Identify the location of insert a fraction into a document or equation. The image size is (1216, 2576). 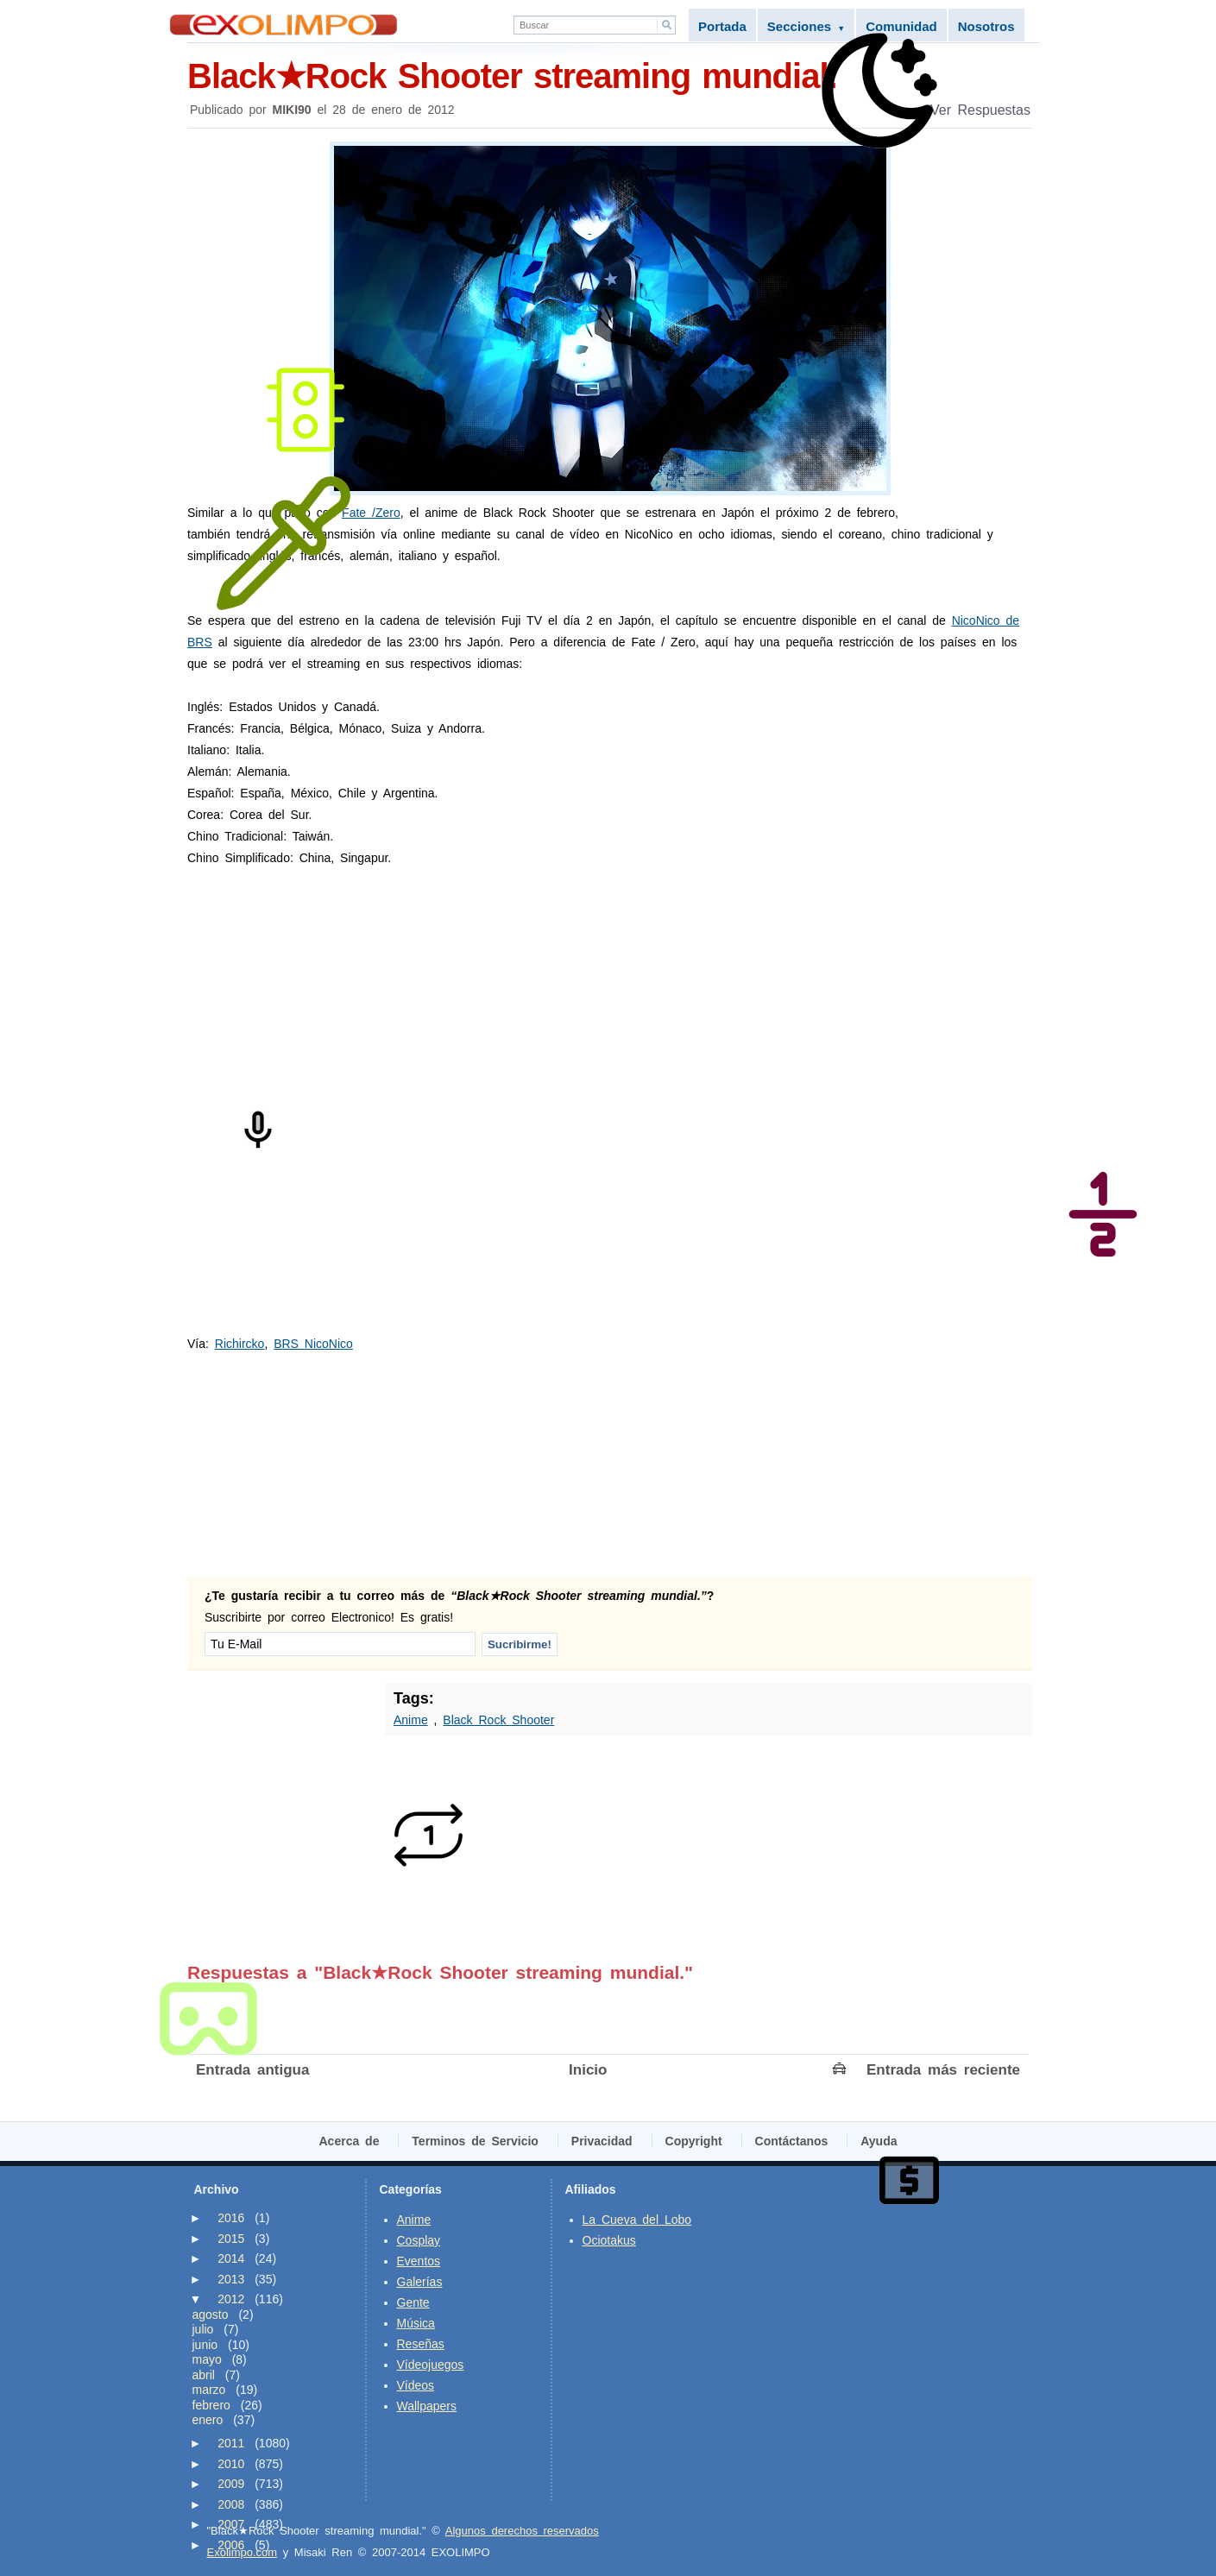
(1103, 1214).